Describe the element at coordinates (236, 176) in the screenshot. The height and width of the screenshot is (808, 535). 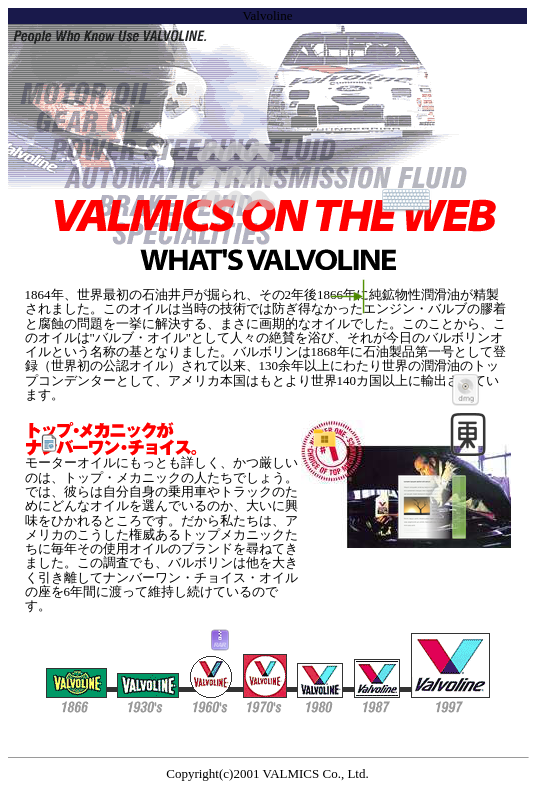
I see `indicates foggy weather conditions` at that location.